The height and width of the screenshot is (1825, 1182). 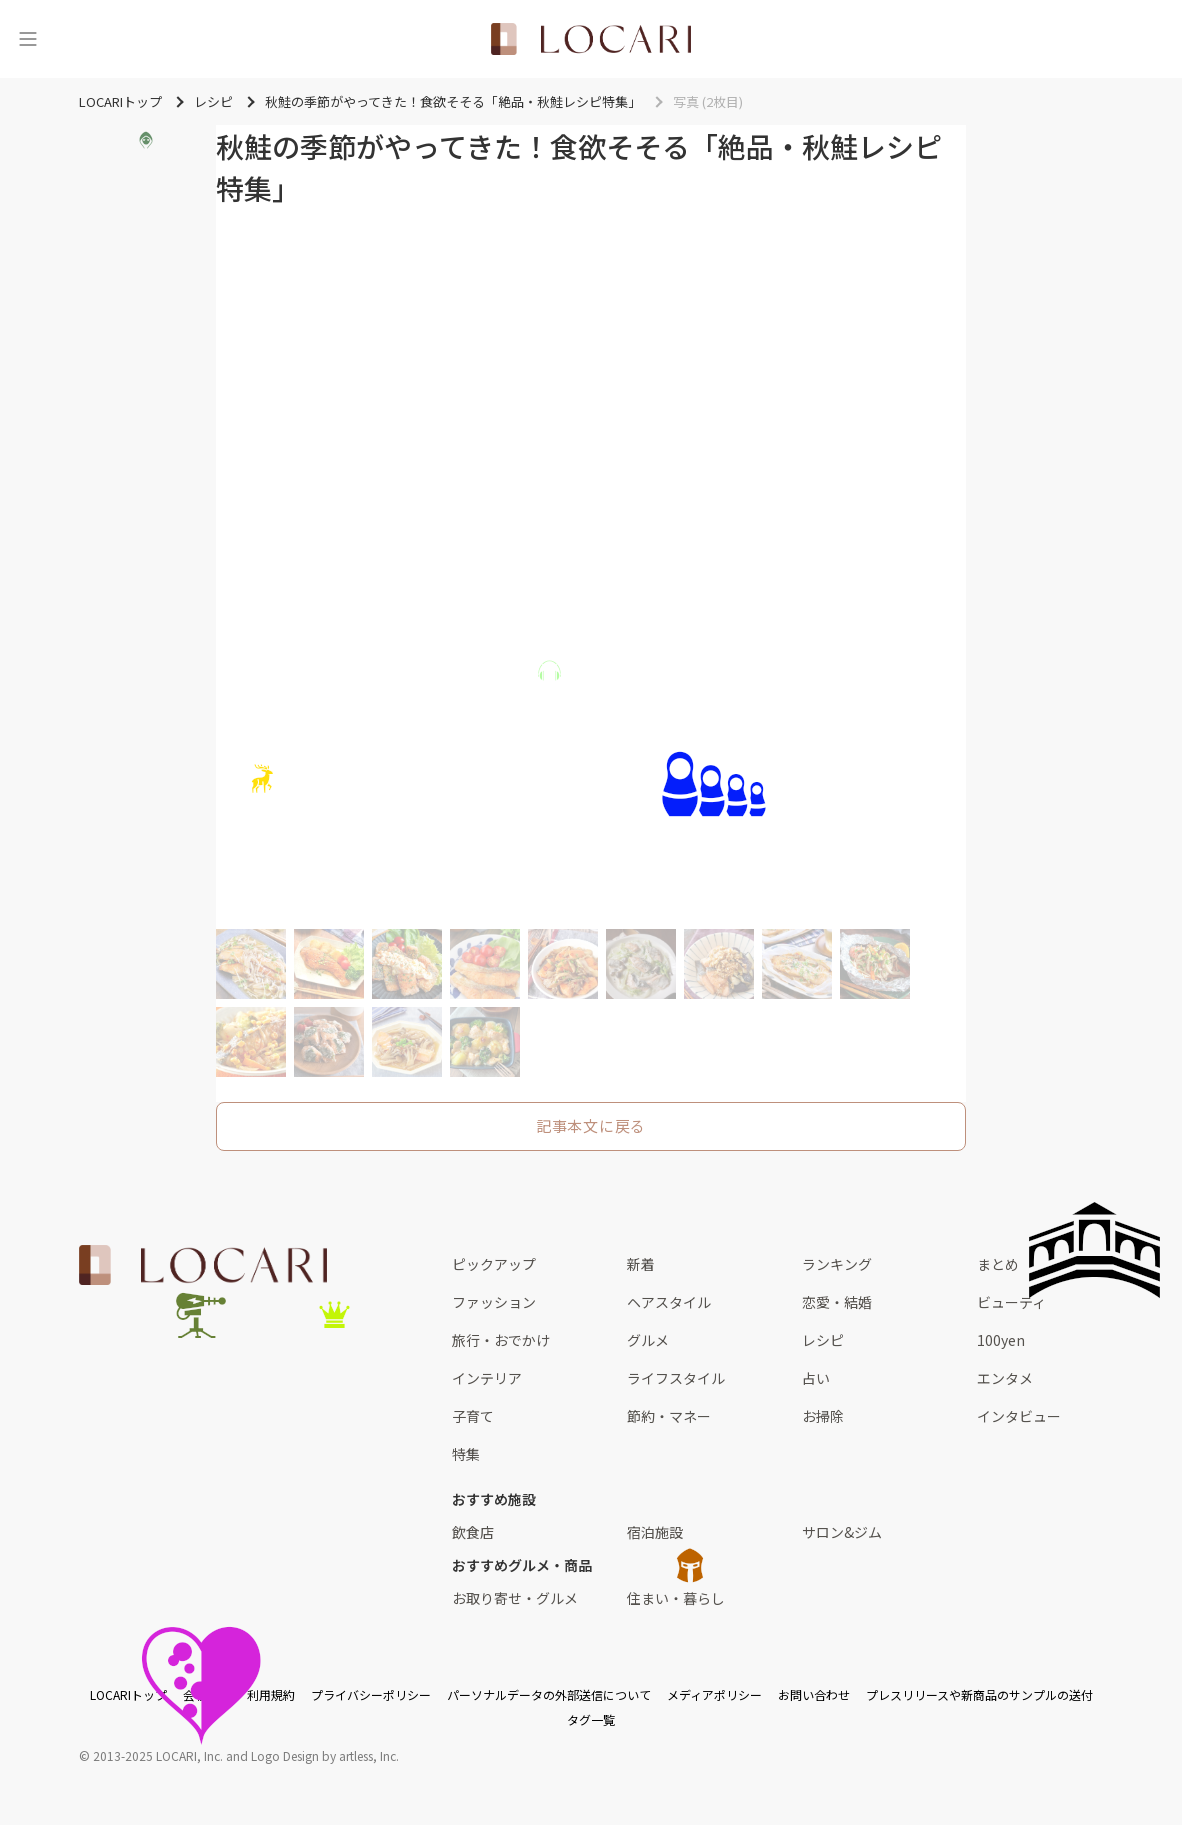 What do you see at coordinates (549, 670) in the screenshot?
I see `listen to audio or music` at bounding box center [549, 670].